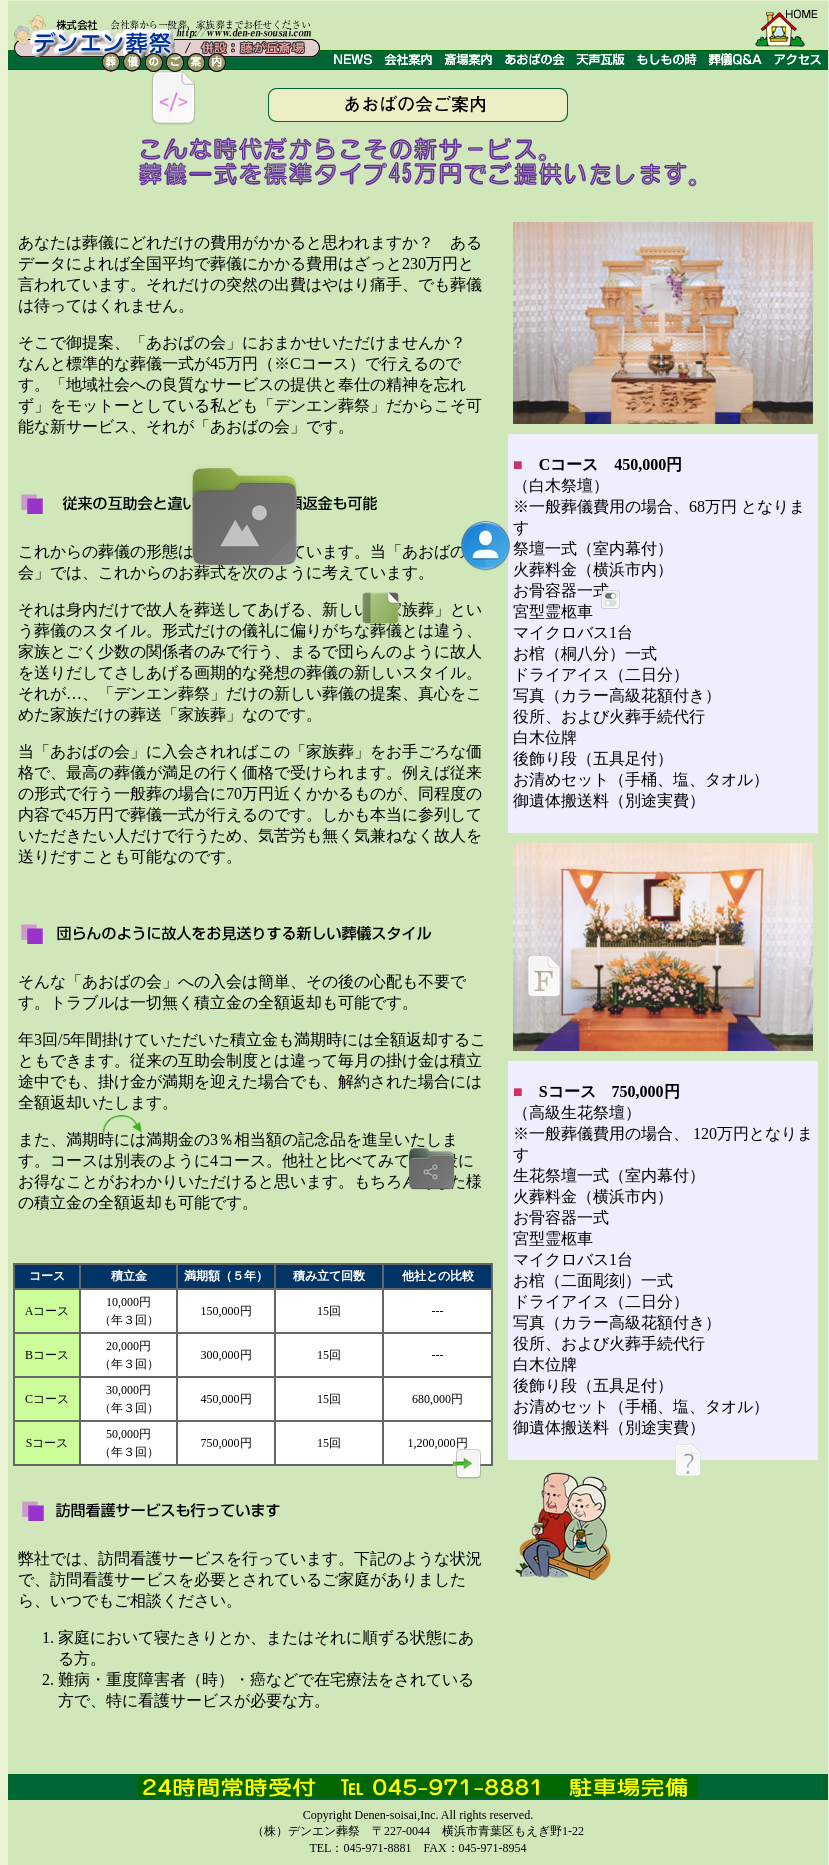 The width and height of the screenshot is (829, 1865). What do you see at coordinates (380, 606) in the screenshot?
I see `change desktop wallpaper settings` at bounding box center [380, 606].